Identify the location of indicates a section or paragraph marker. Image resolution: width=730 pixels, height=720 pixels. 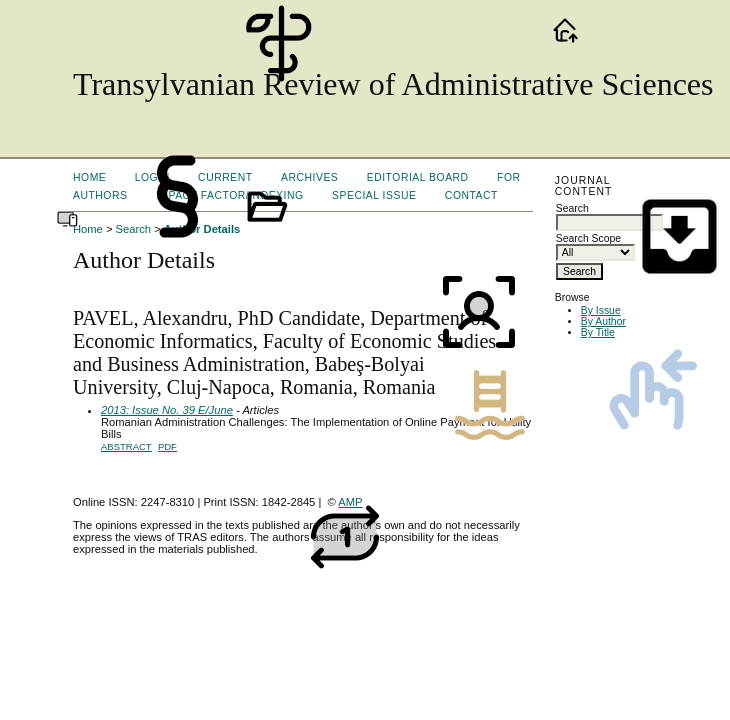
(177, 196).